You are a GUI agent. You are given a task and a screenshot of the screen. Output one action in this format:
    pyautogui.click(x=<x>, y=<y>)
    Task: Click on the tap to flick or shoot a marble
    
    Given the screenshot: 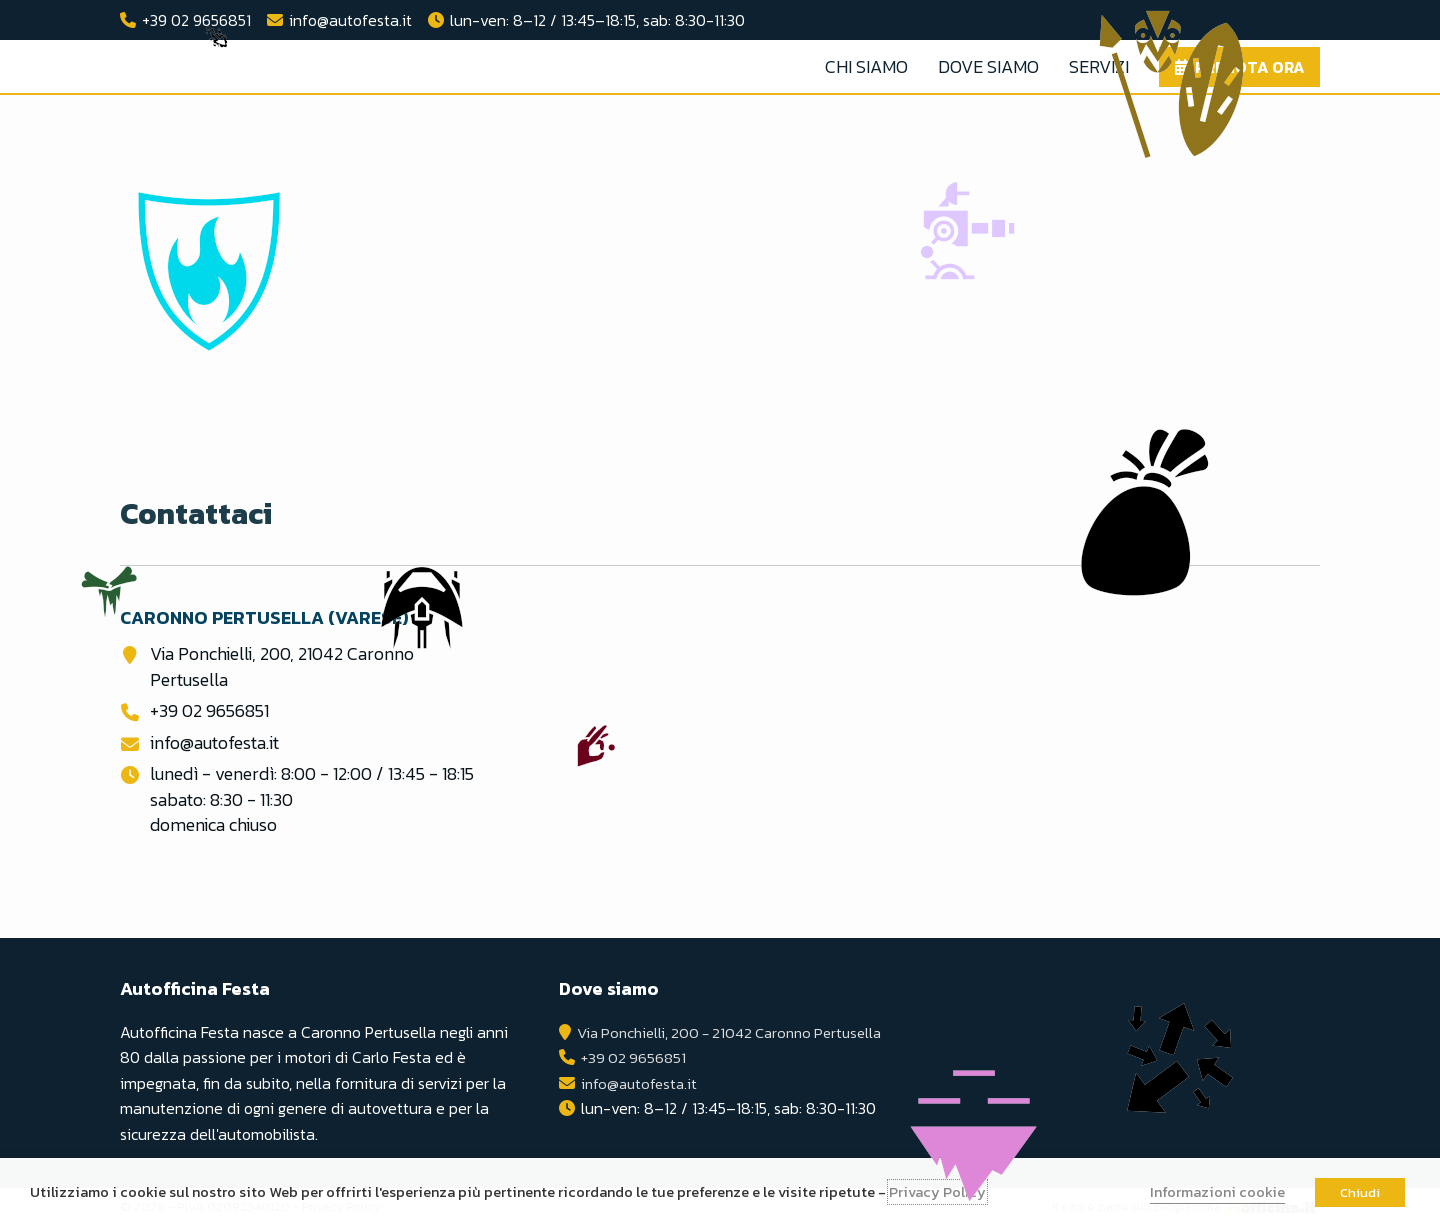 What is the action you would take?
    pyautogui.click(x=602, y=745)
    